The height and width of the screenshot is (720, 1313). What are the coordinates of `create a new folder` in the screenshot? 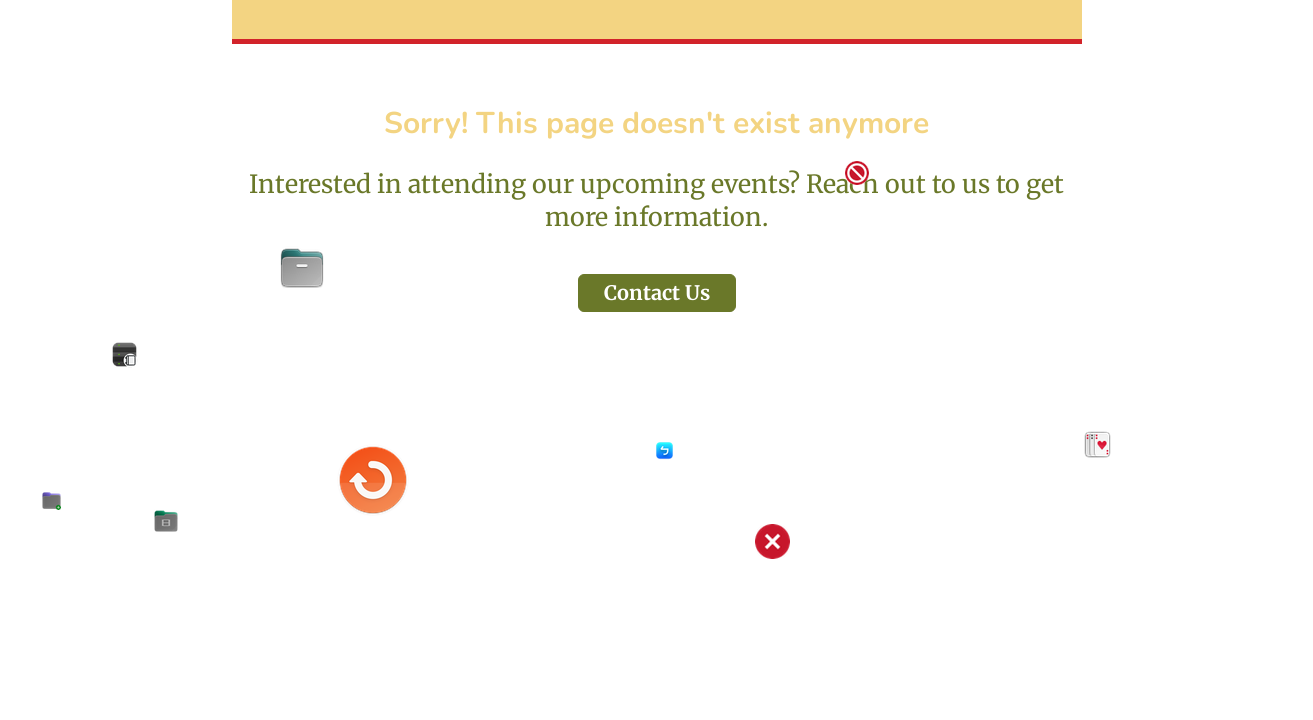 It's located at (51, 500).